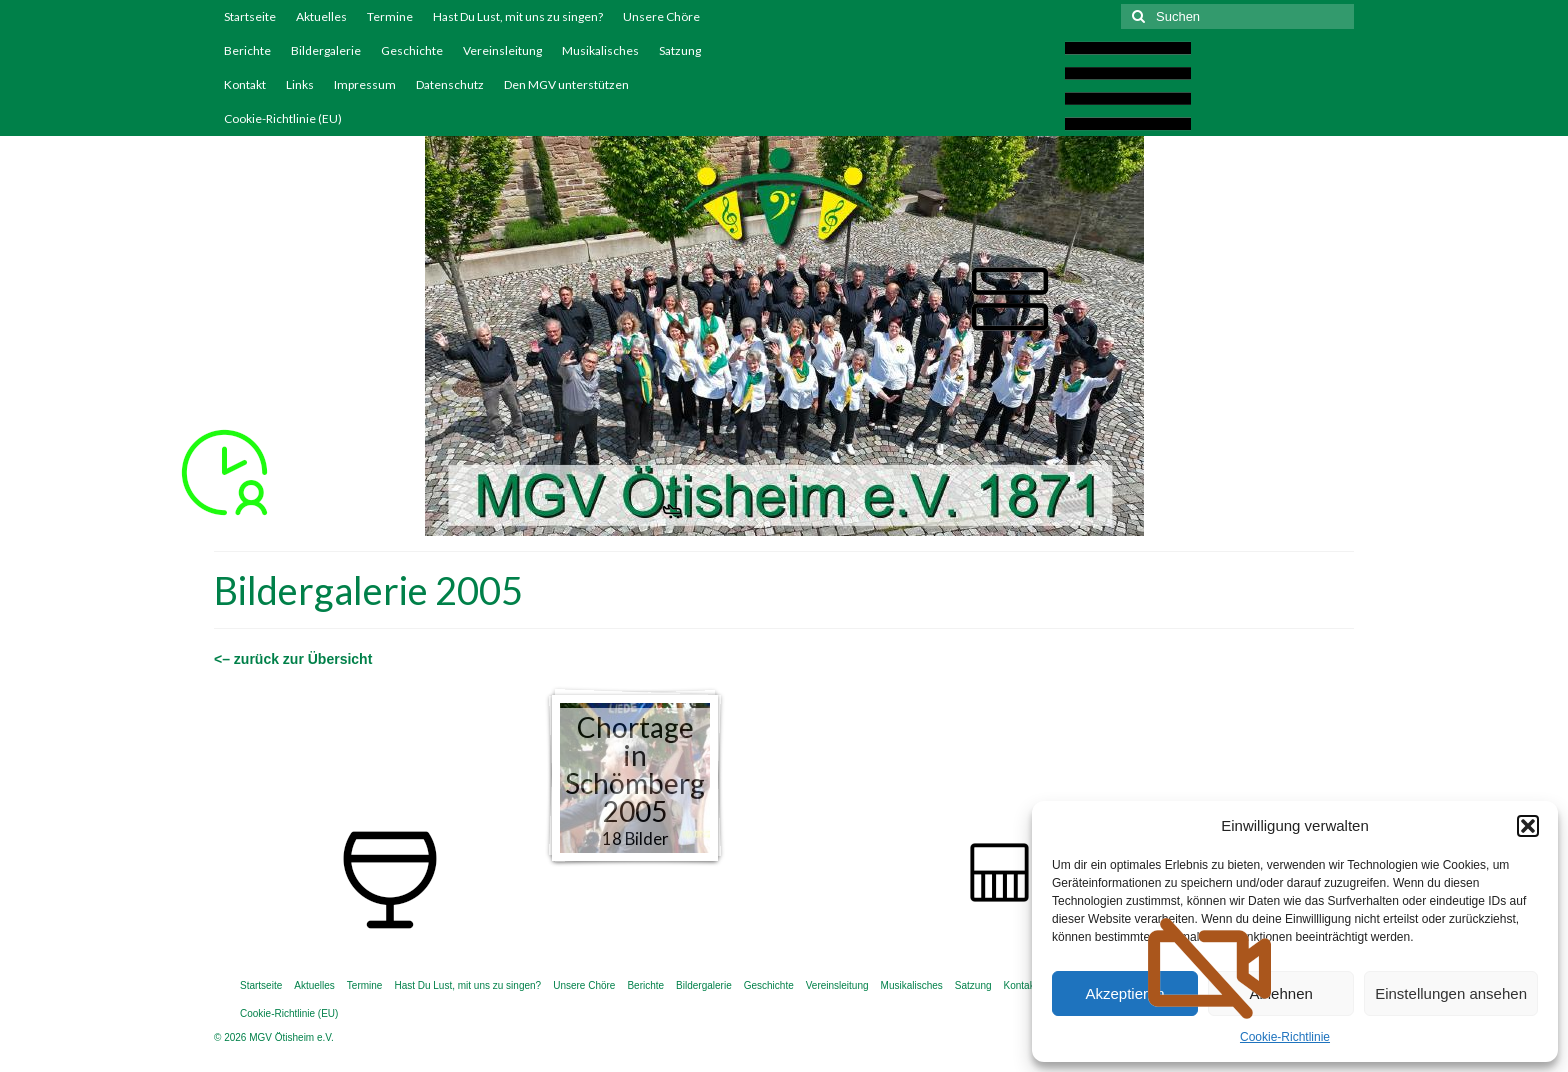 This screenshot has height=1072, width=1568. What do you see at coordinates (1128, 86) in the screenshot?
I see `switch to list view` at bounding box center [1128, 86].